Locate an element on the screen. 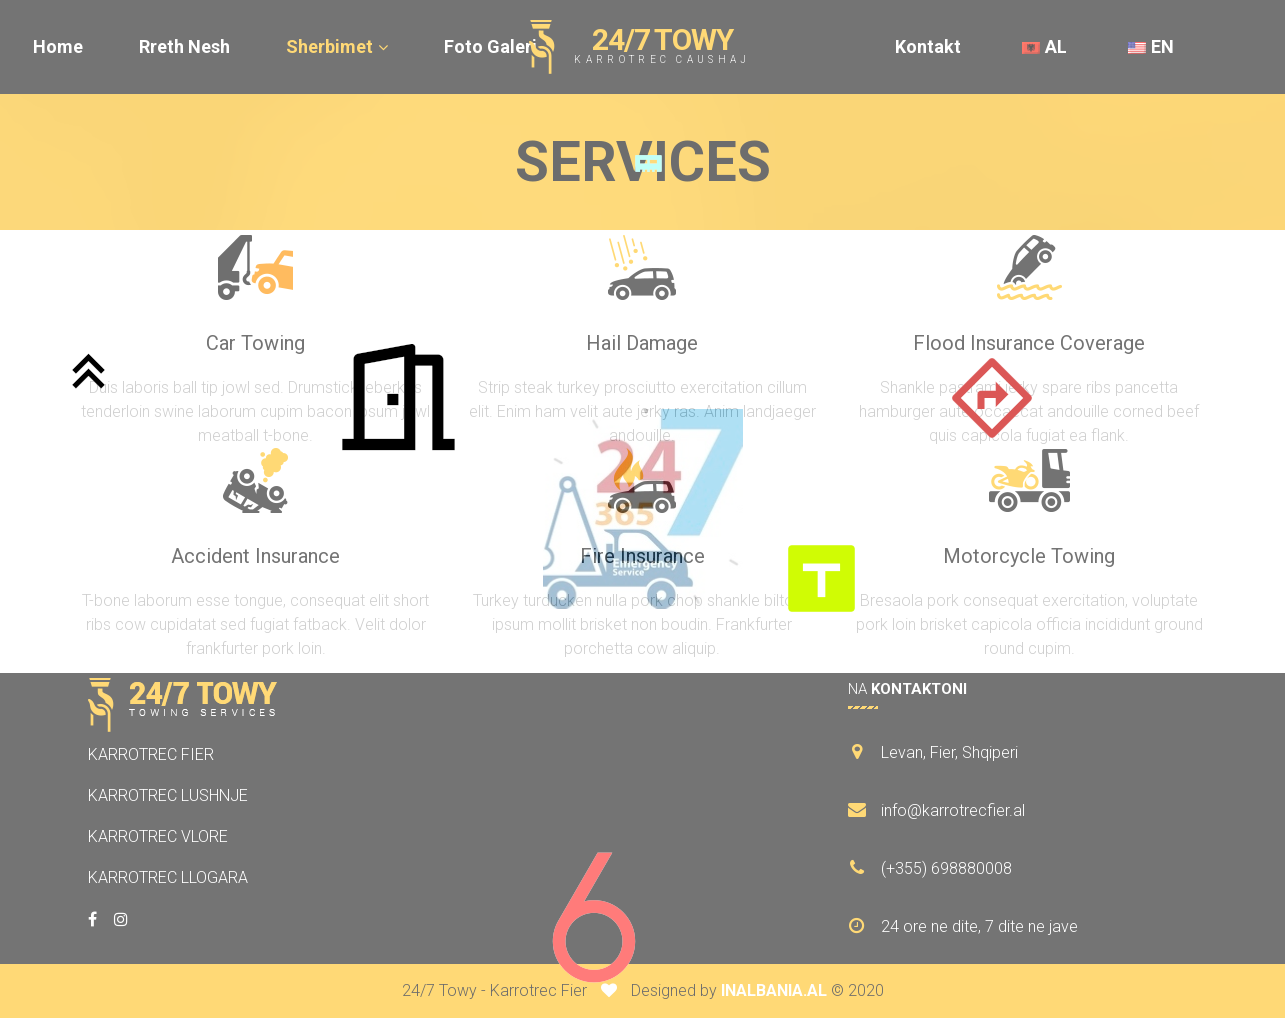 This screenshot has width=1285, height=1018. log out or exit the application is located at coordinates (398, 399).